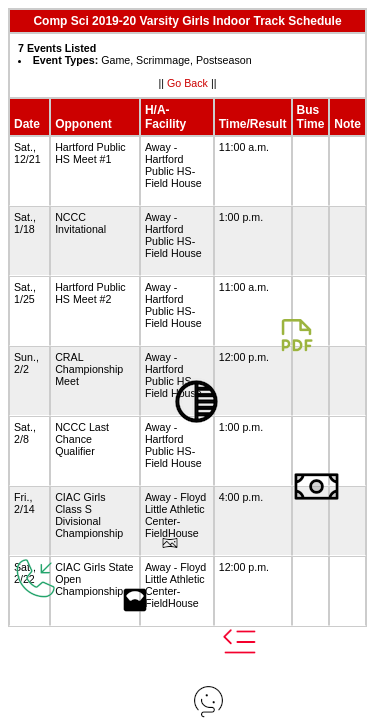 The image size is (375, 720). I want to click on view or open a PDF document, so click(296, 336).